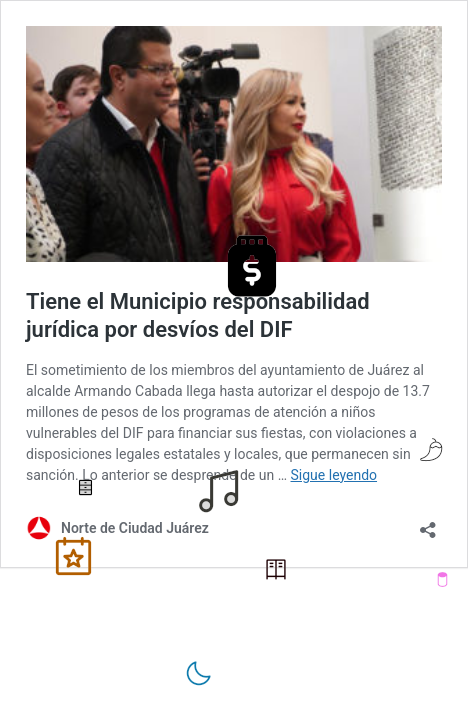  I want to click on toggle dark mode or night theme, so click(198, 674).